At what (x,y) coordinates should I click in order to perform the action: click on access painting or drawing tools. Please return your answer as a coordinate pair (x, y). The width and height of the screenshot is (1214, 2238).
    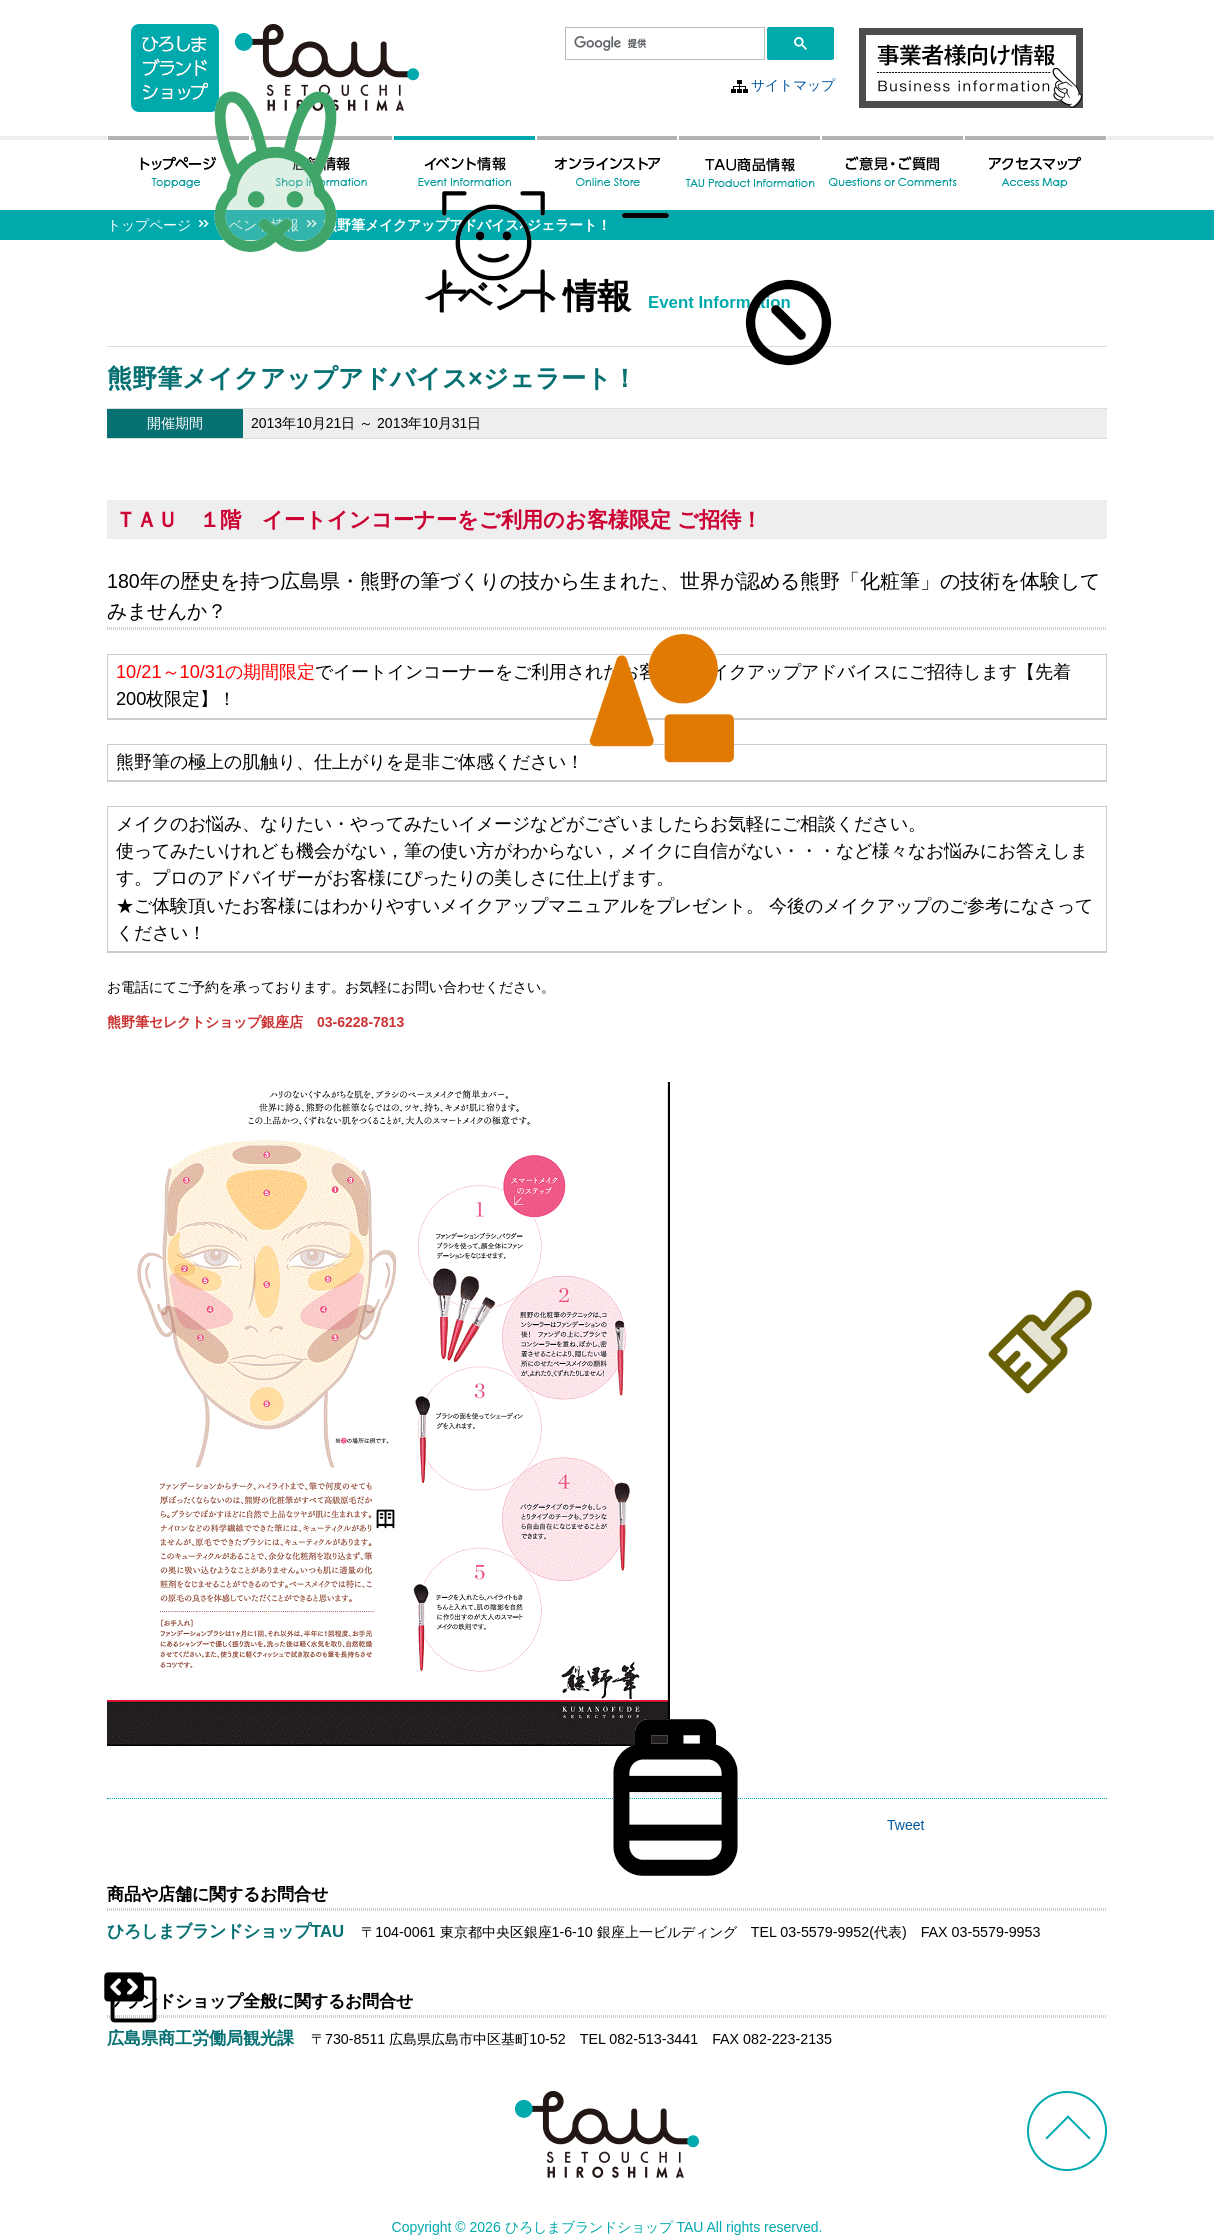
    Looking at the image, I should click on (1042, 1340).